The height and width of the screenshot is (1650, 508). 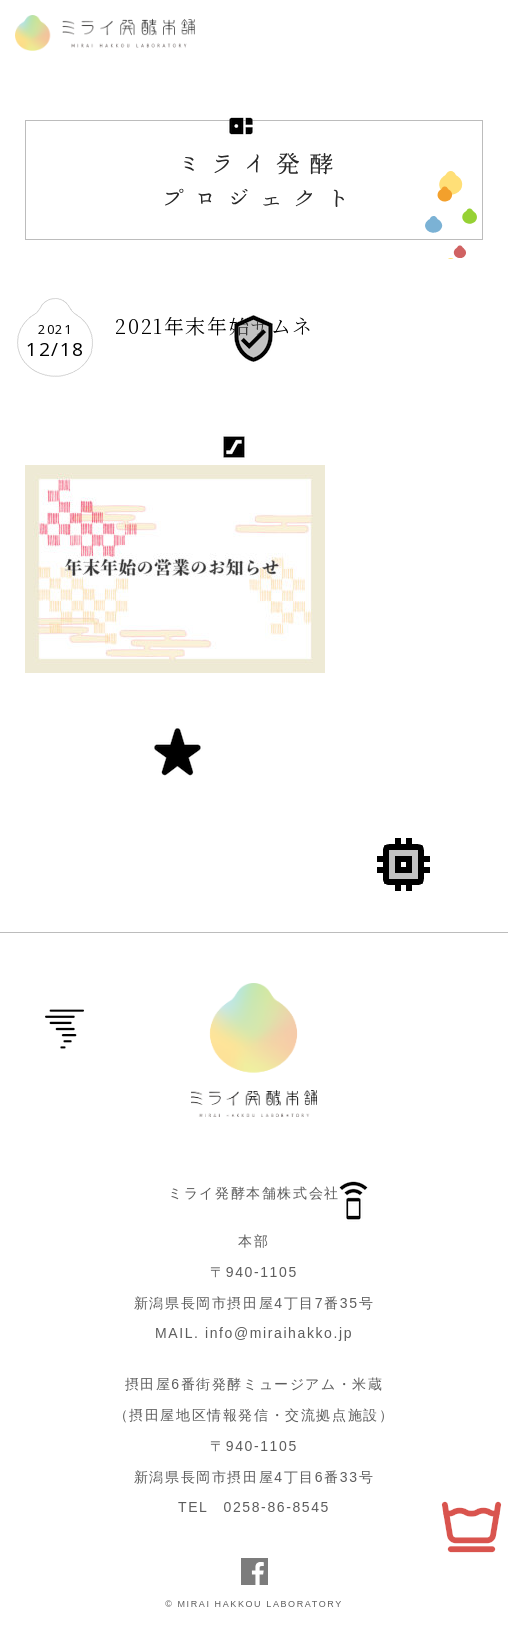 I want to click on access bento box or meal ordering feature, so click(x=241, y=126).